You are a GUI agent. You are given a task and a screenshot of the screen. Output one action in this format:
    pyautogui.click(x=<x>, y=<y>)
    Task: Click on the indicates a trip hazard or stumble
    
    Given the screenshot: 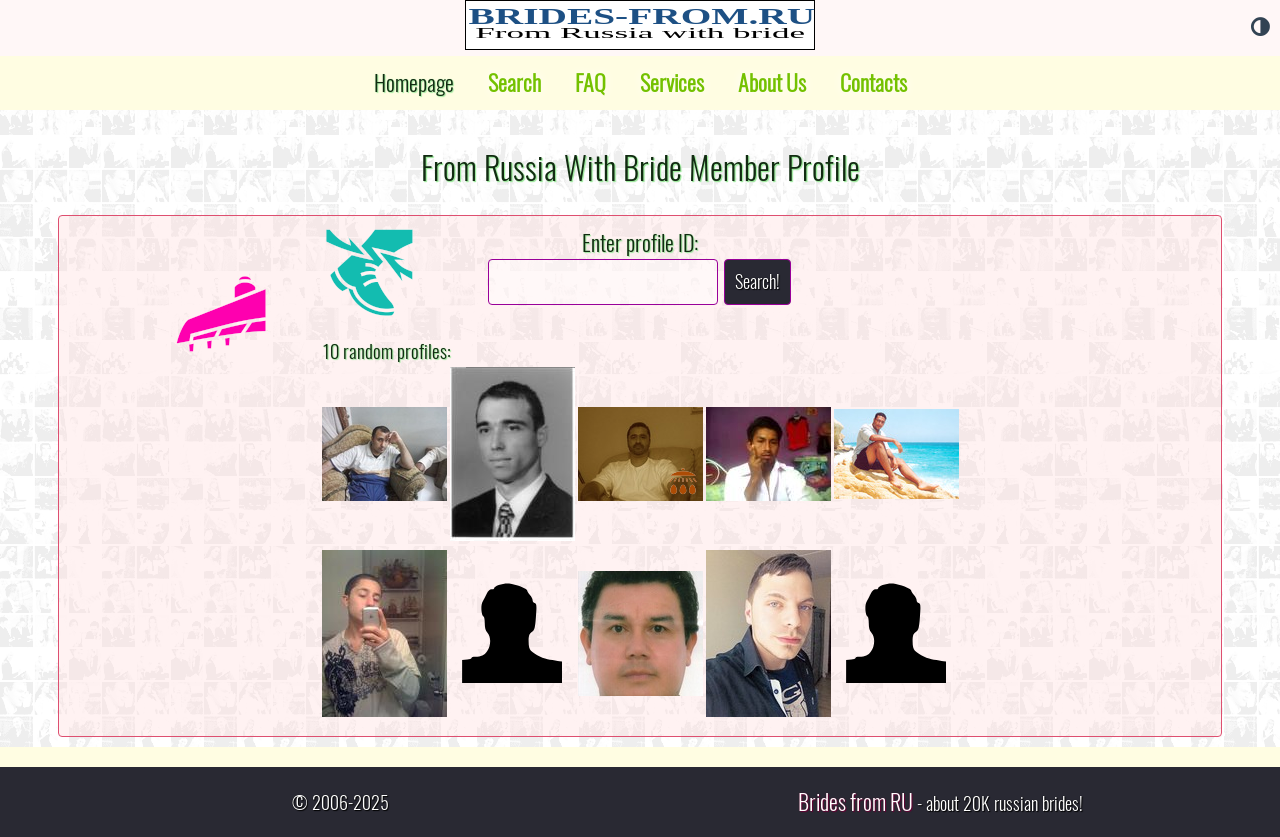 What is the action you would take?
    pyautogui.click(x=369, y=272)
    